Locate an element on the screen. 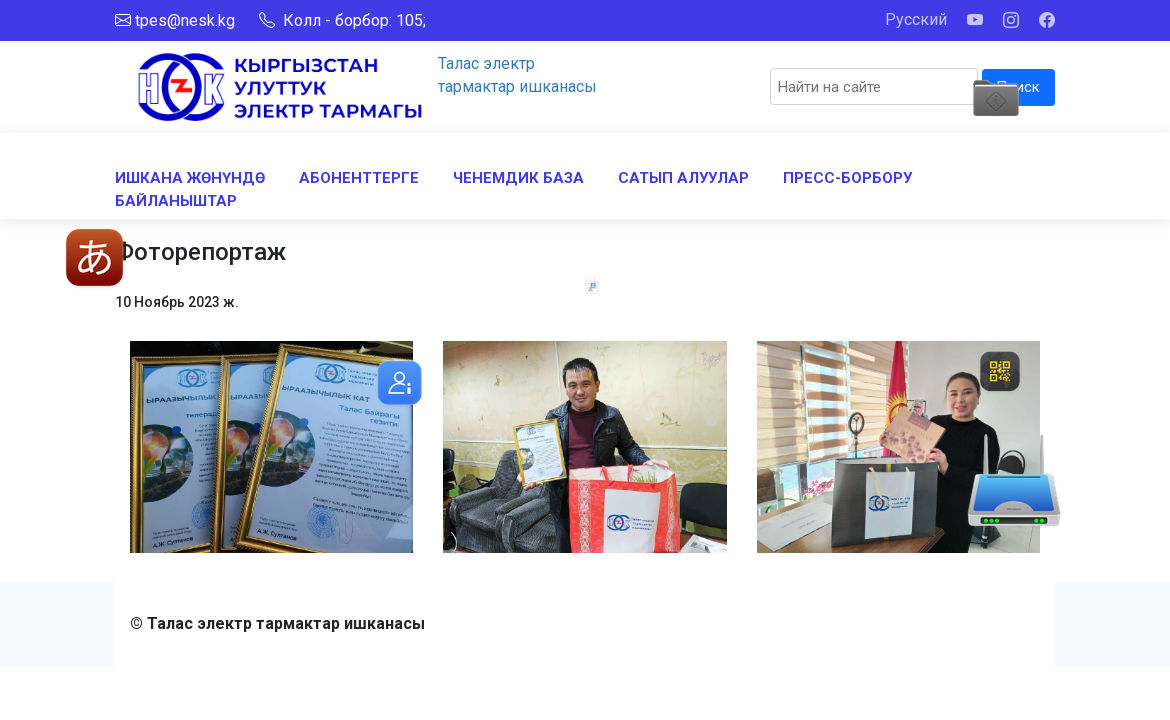 The height and width of the screenshot is (720, 1170). access public or shared folder is located at coordinates (996, 98).